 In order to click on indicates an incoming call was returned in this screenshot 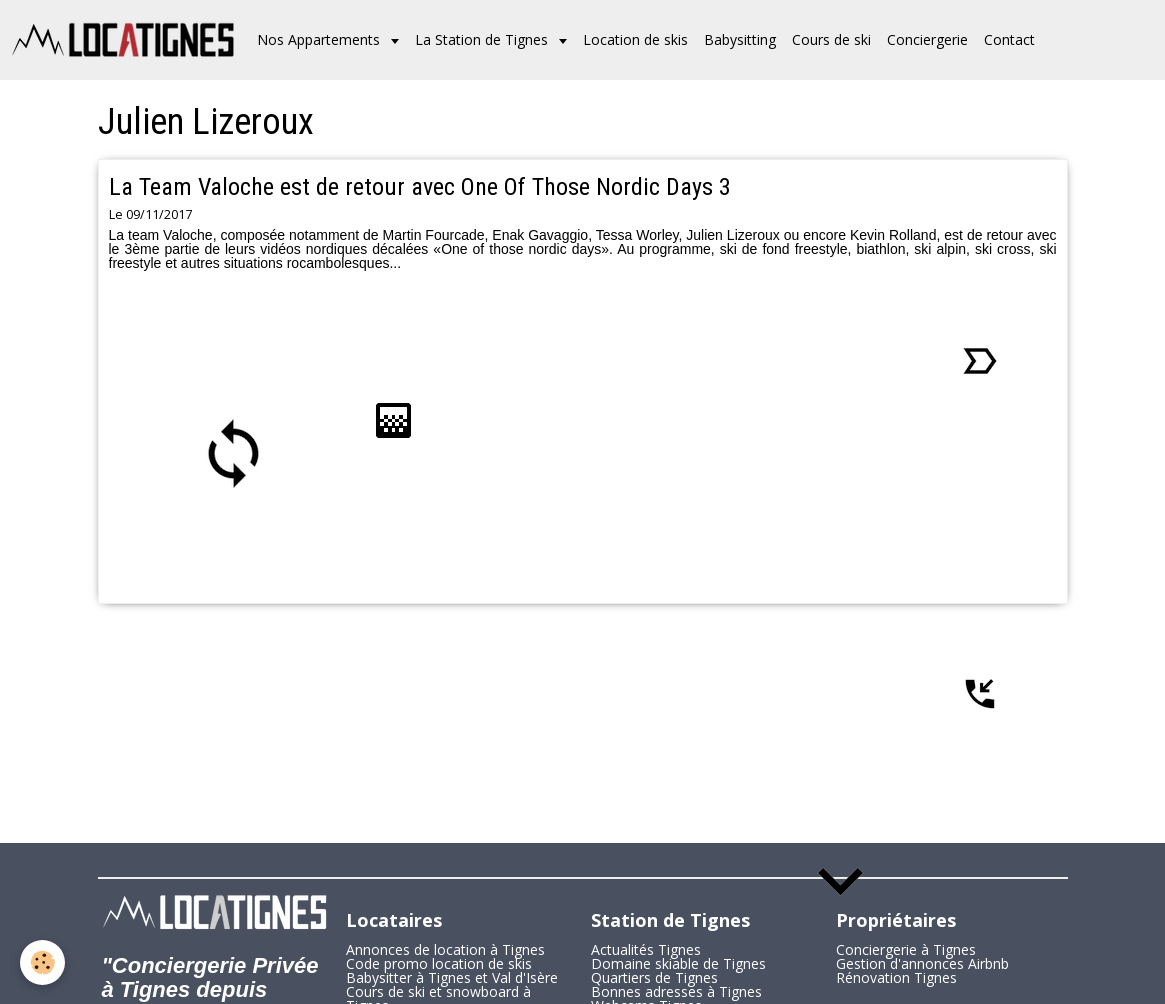, I will do `click(980, 694)`.